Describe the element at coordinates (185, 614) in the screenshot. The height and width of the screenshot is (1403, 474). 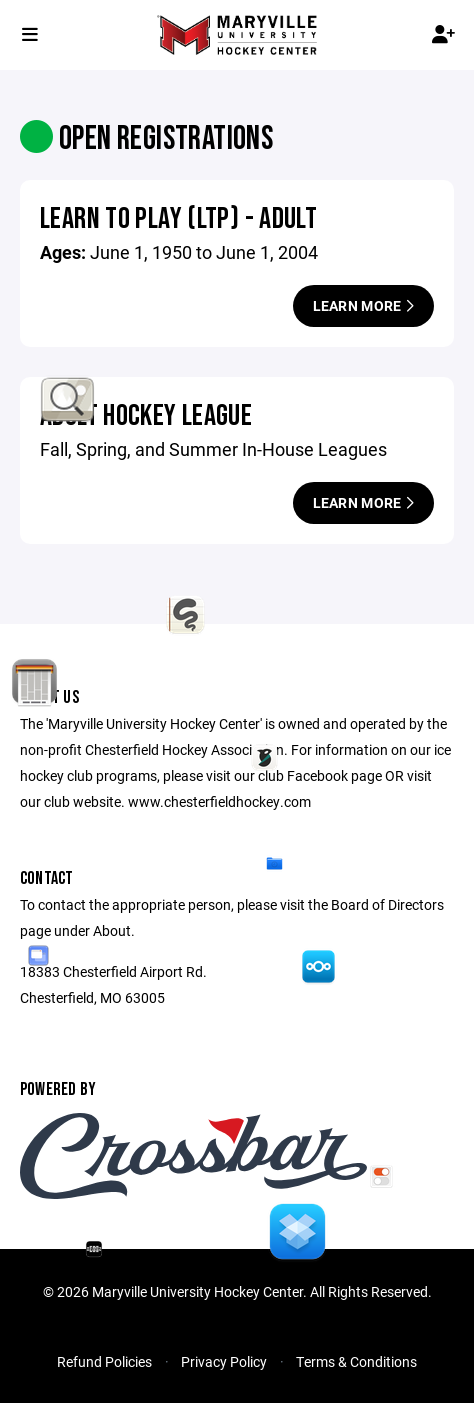
I see `open rnote handwriting and note-taking app` at that location.